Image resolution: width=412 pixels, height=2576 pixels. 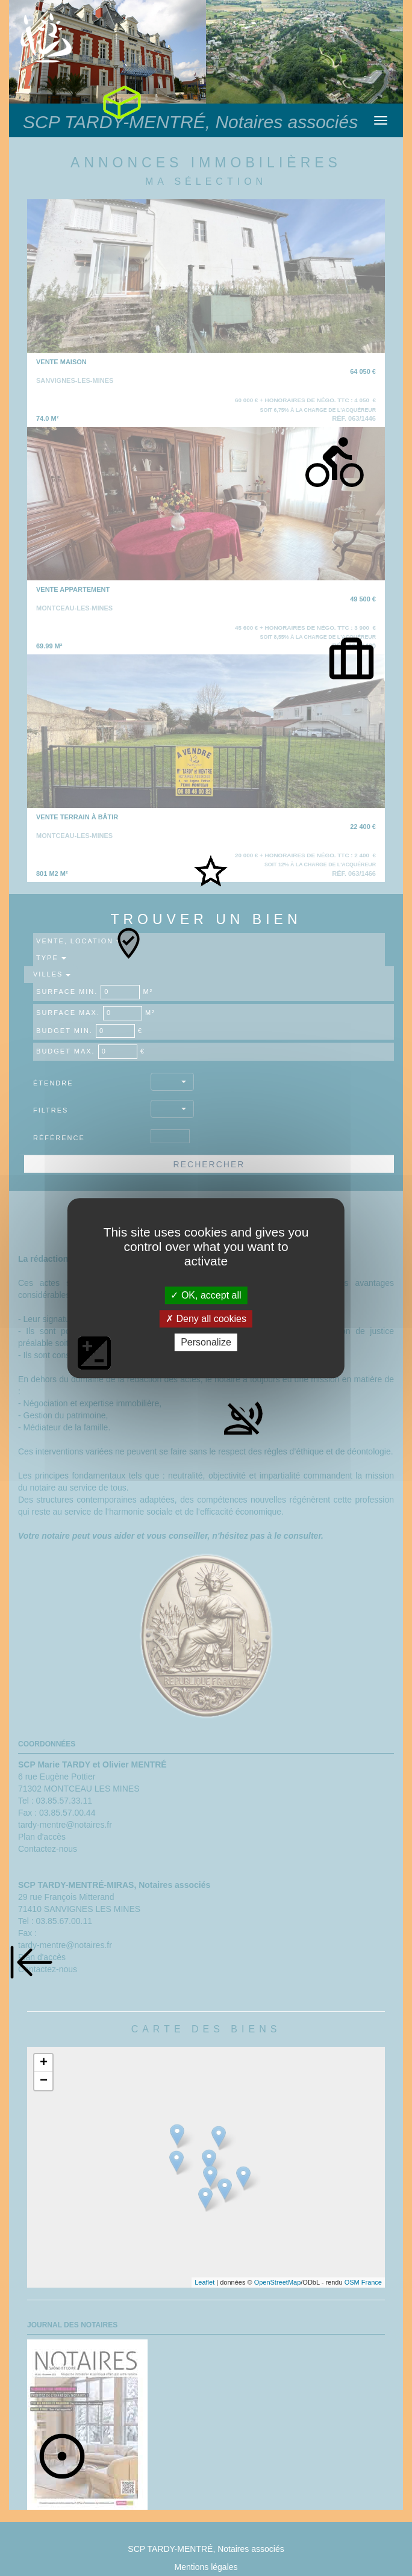 I want to click on select or mark an item as active, so click(x=62, y=2456).